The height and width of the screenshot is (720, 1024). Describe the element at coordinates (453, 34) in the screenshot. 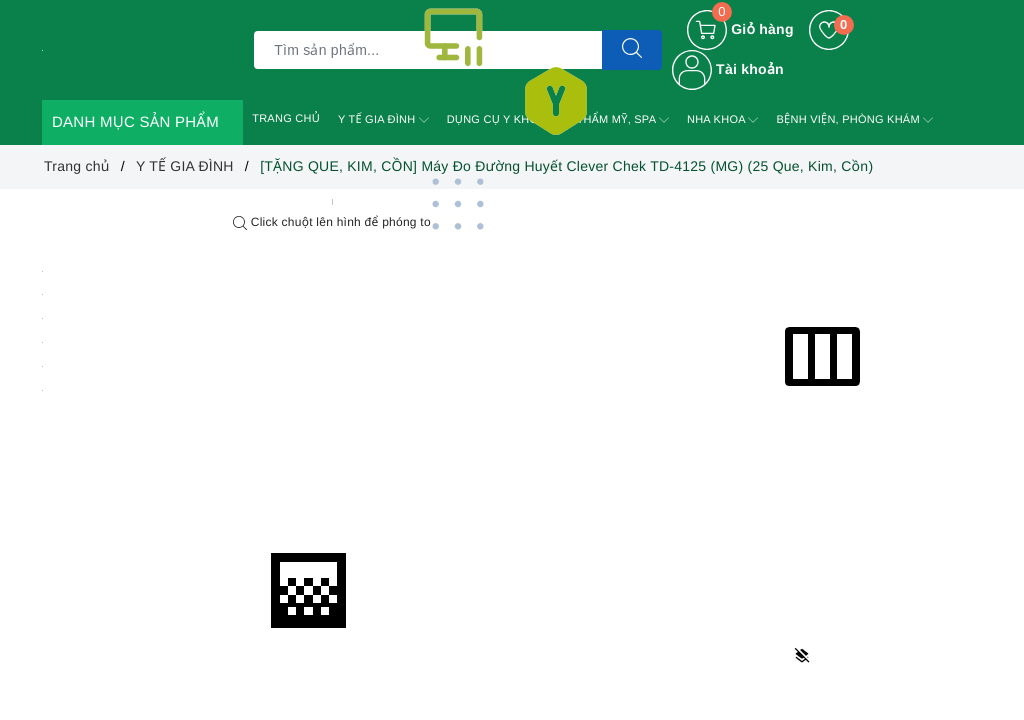

I see `pause desktop streaming or mirroring` at that location.